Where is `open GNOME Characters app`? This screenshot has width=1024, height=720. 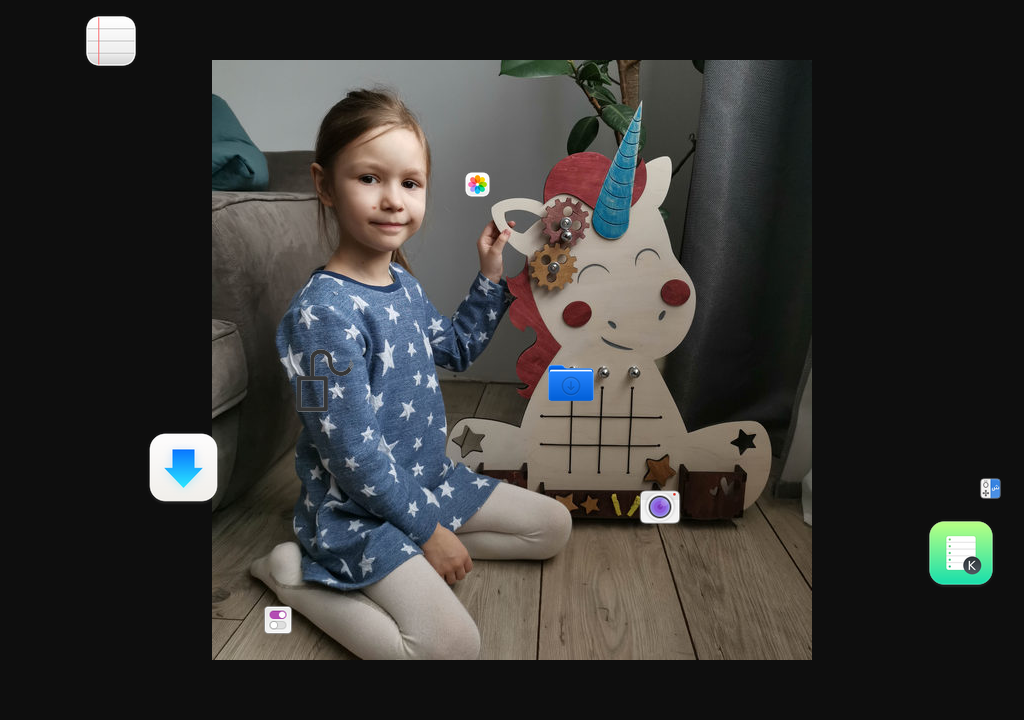 open GNOME Characters app is located at coordinates (990, 488).